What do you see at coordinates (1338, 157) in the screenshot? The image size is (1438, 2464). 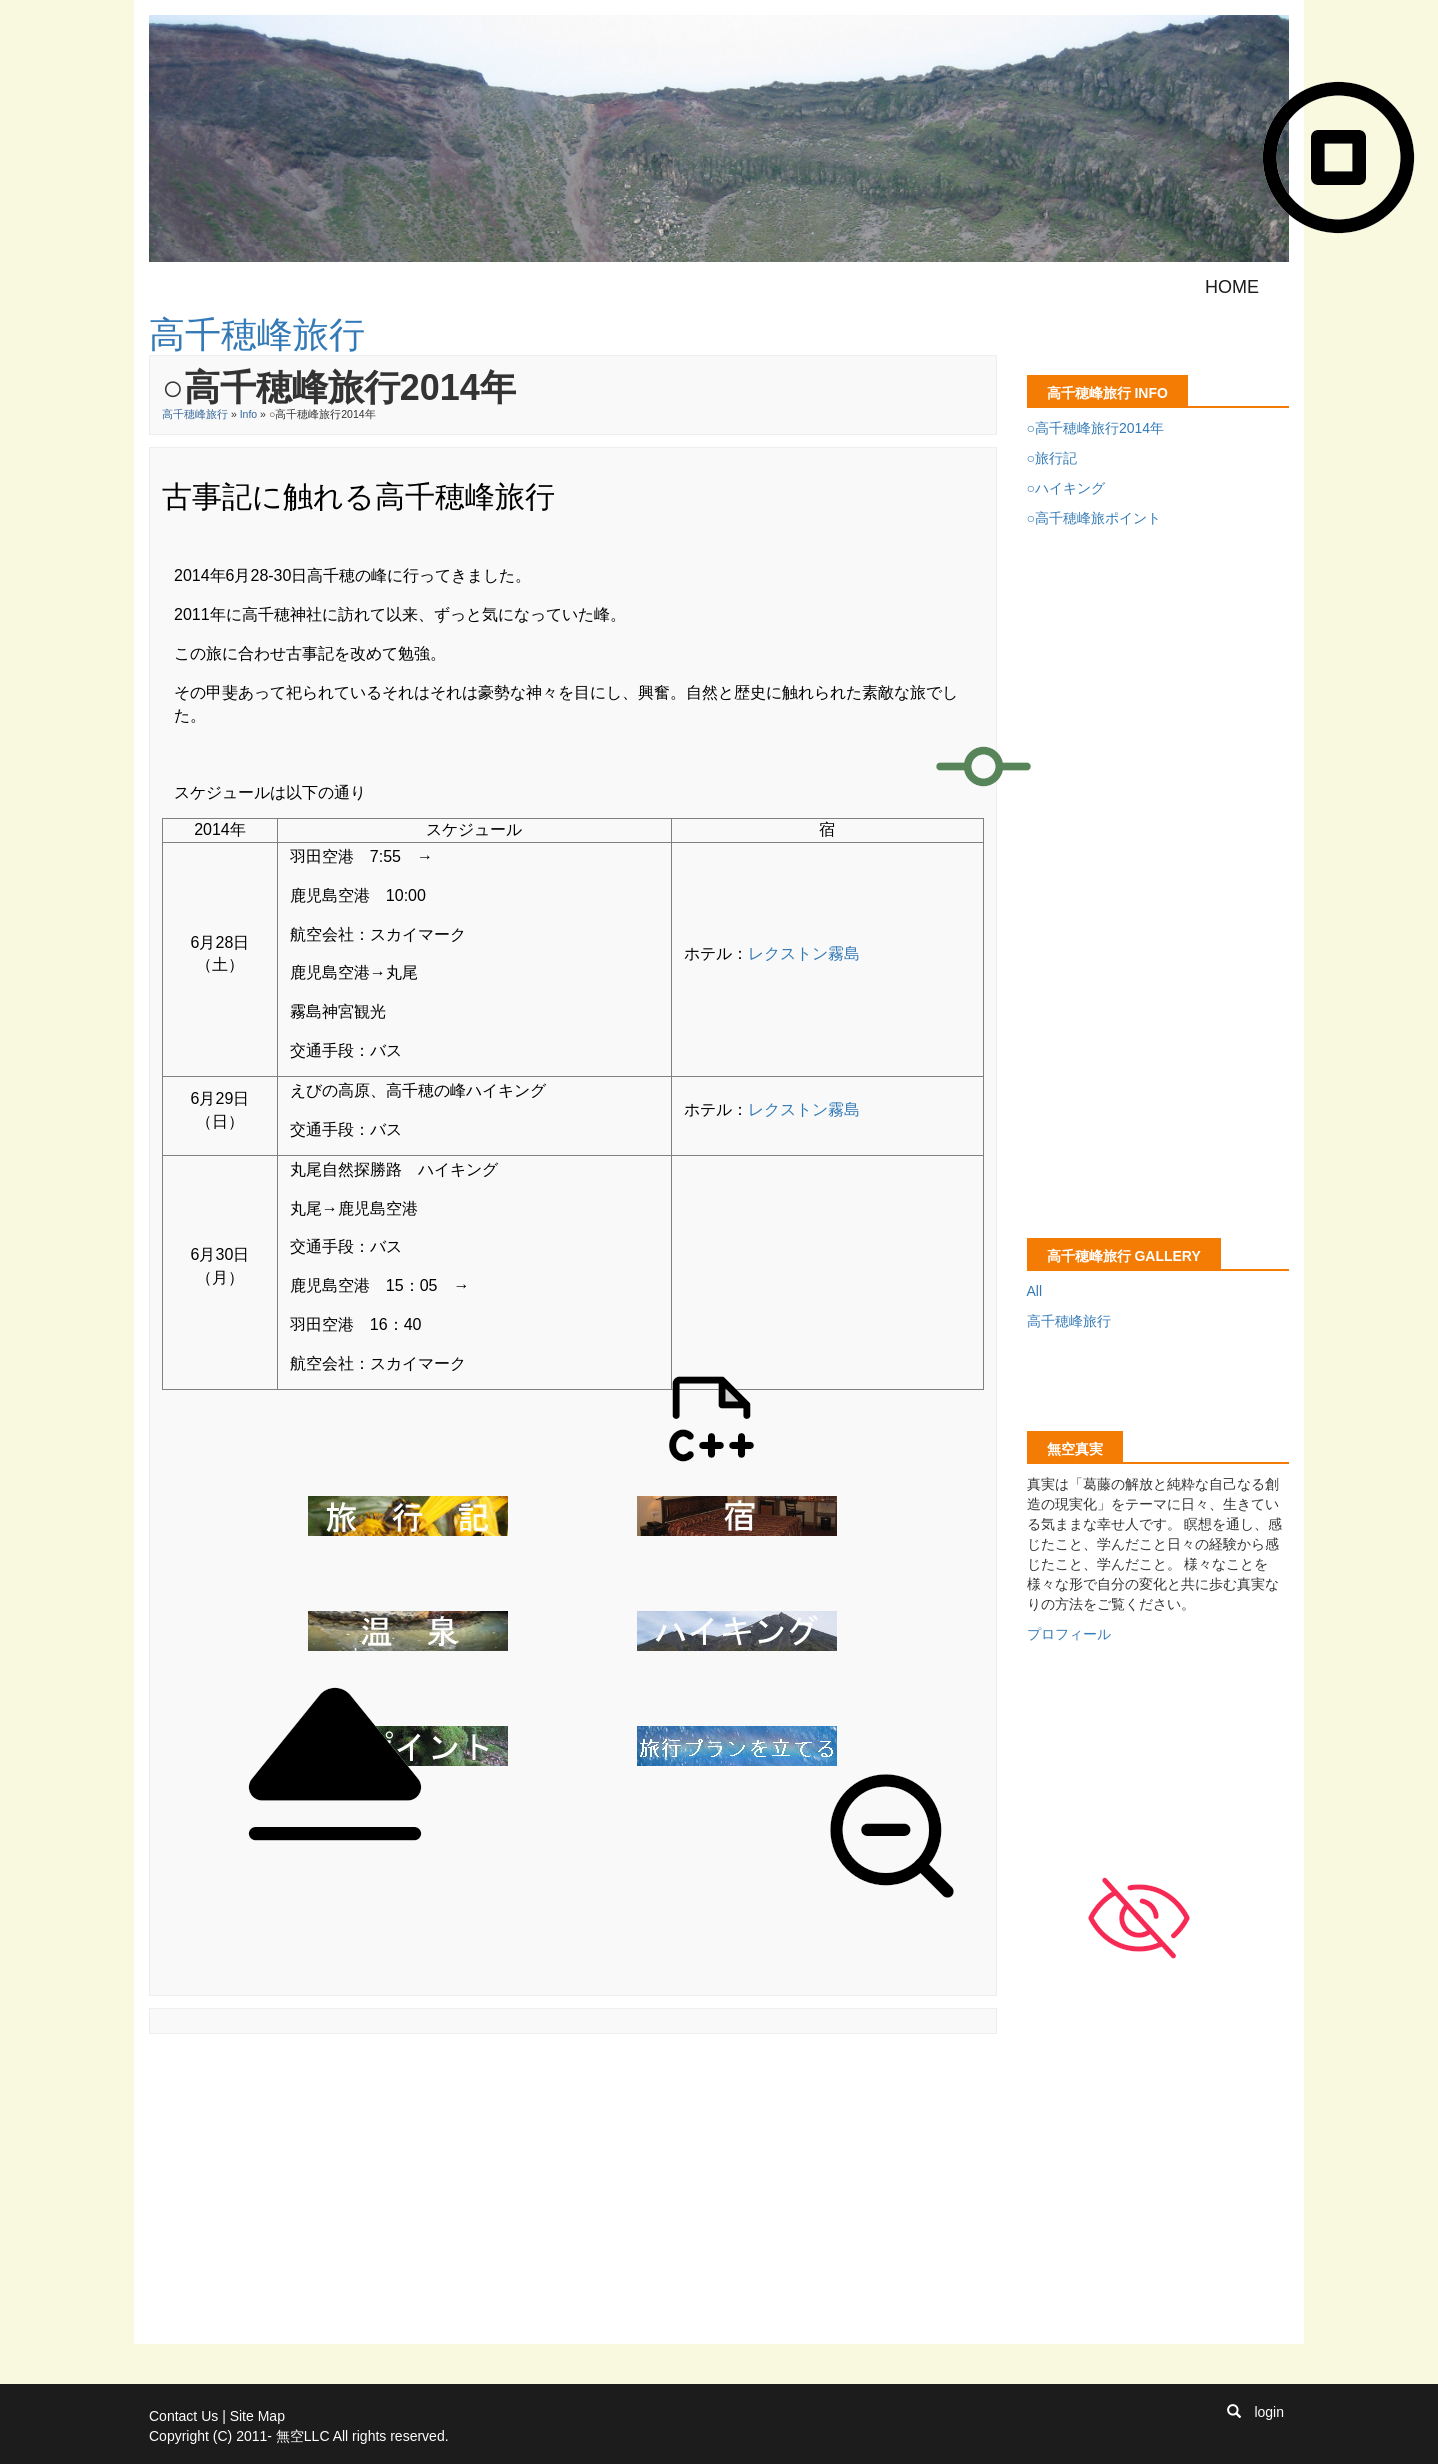 I see `stop media playback` at bounding box center [1338, 157].